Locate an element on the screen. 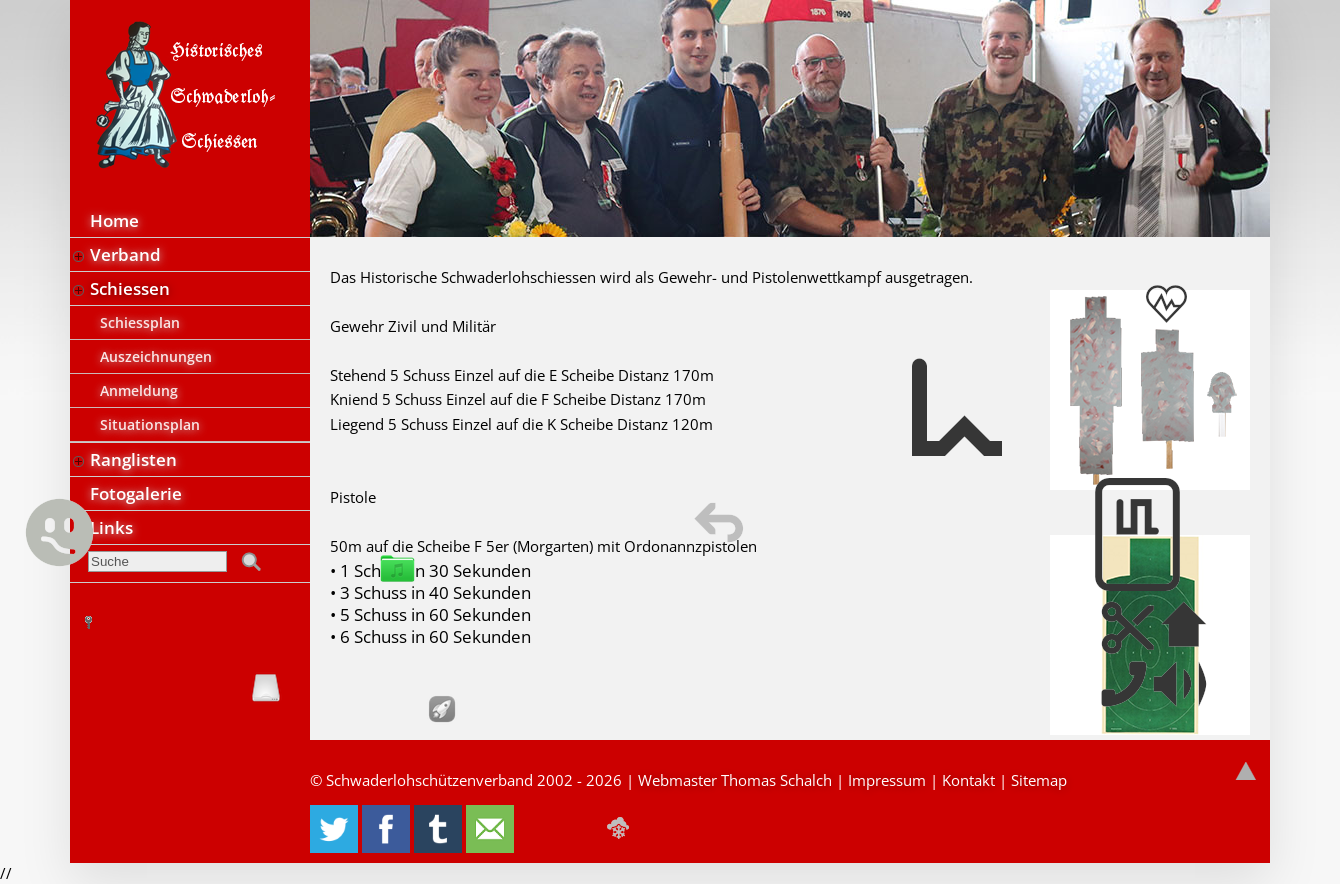  redo last action (right-to-left interface) is located at coordinates (719, 522).